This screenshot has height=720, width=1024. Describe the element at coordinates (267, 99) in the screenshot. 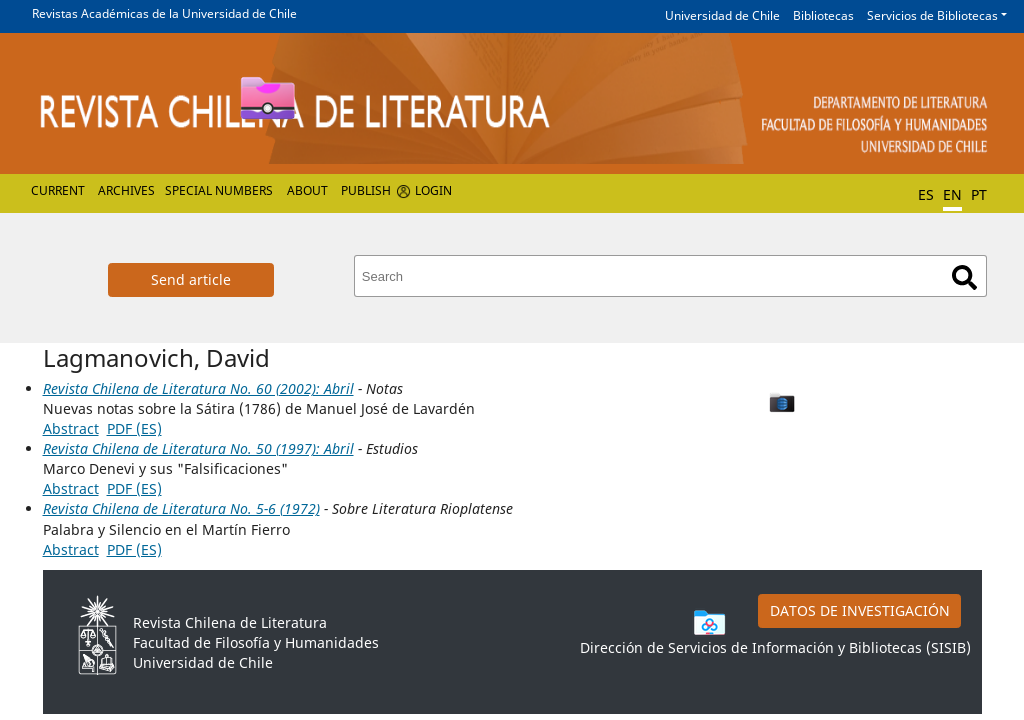

I see `folder for pokémon dream ball collection or related files` at that location.